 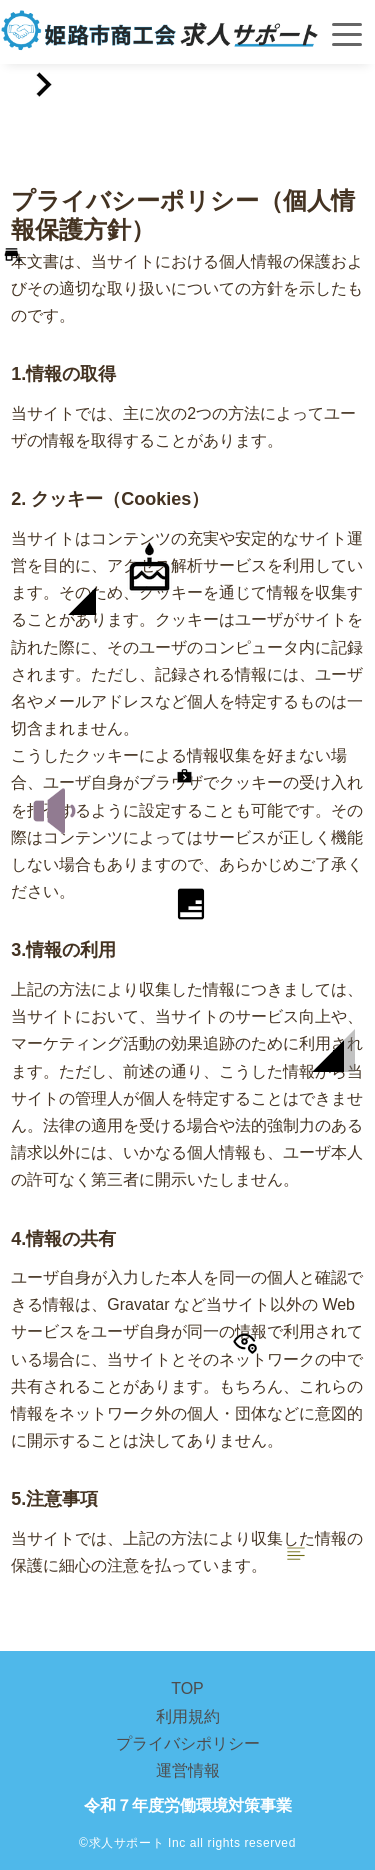 What do you see at coordinates (149, 568) in the screenshot?
I see `view birthday or celebration events` at bounding box center [149, 568].